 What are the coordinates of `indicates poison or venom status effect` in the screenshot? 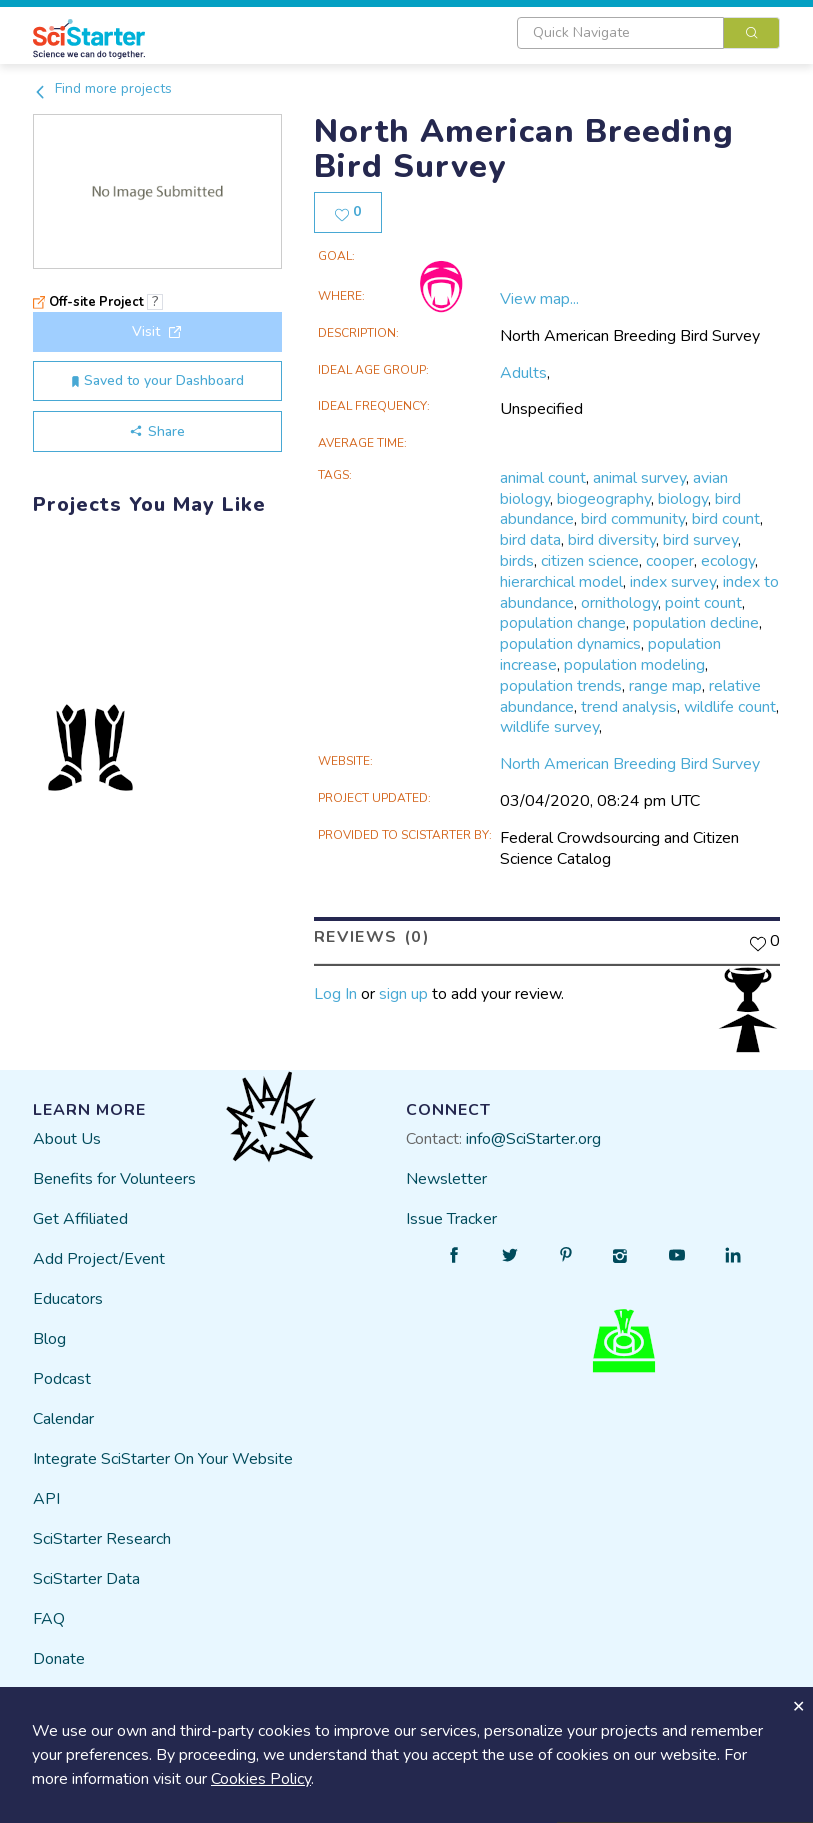 It's located at (441, 286).